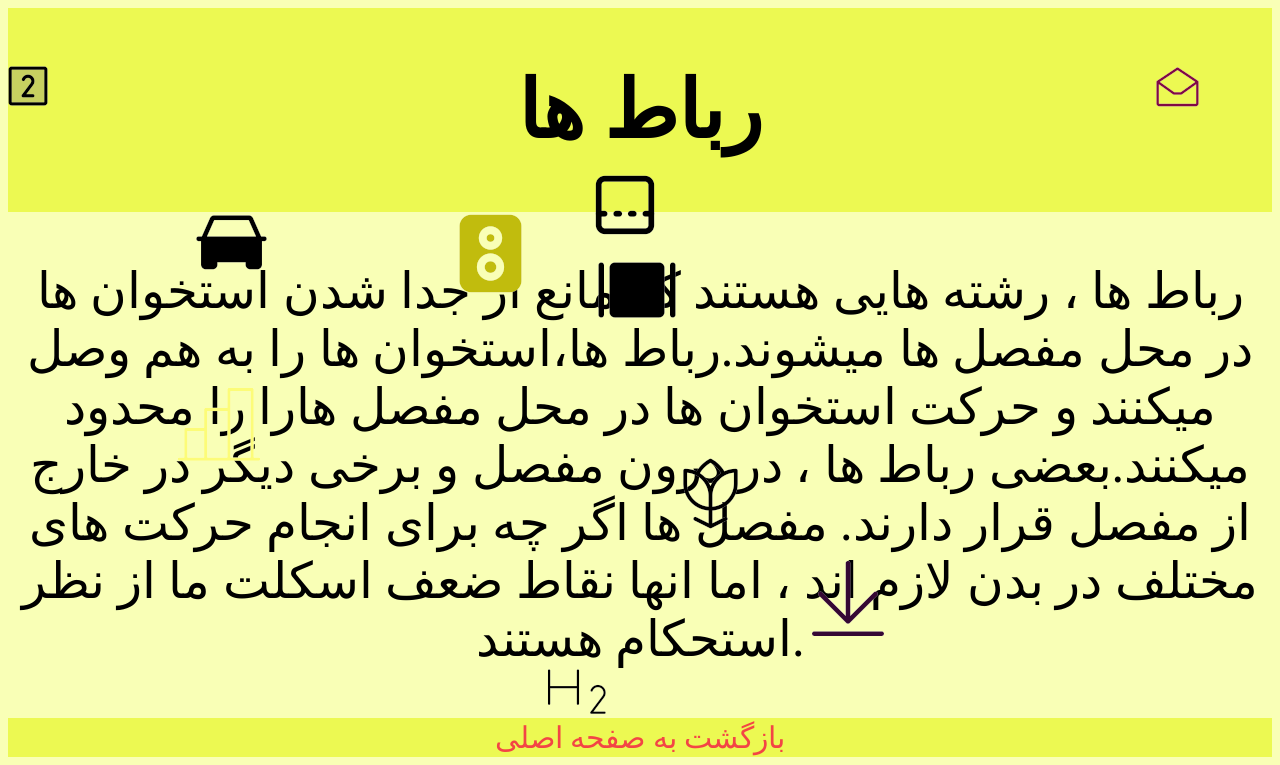 The height and width of the screenshot is (765, 1280). I want to click on format text as heading level 2, so click(573, 690).